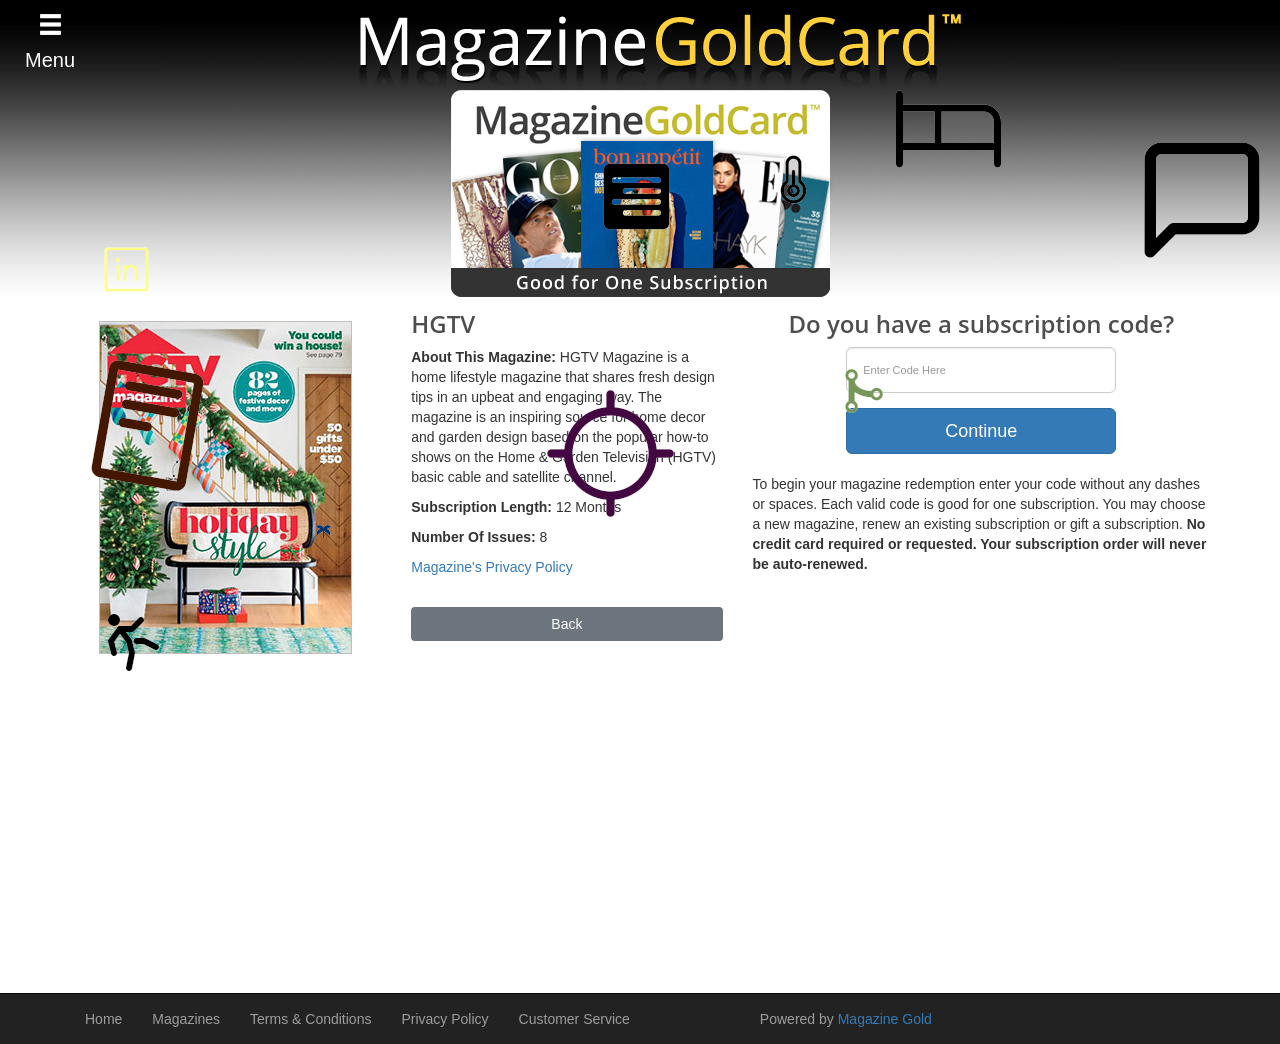 Image resolution: width=1280 pixels, height=1044 pixels. I want to click on merge branches in a git repository, so click(864, 391).